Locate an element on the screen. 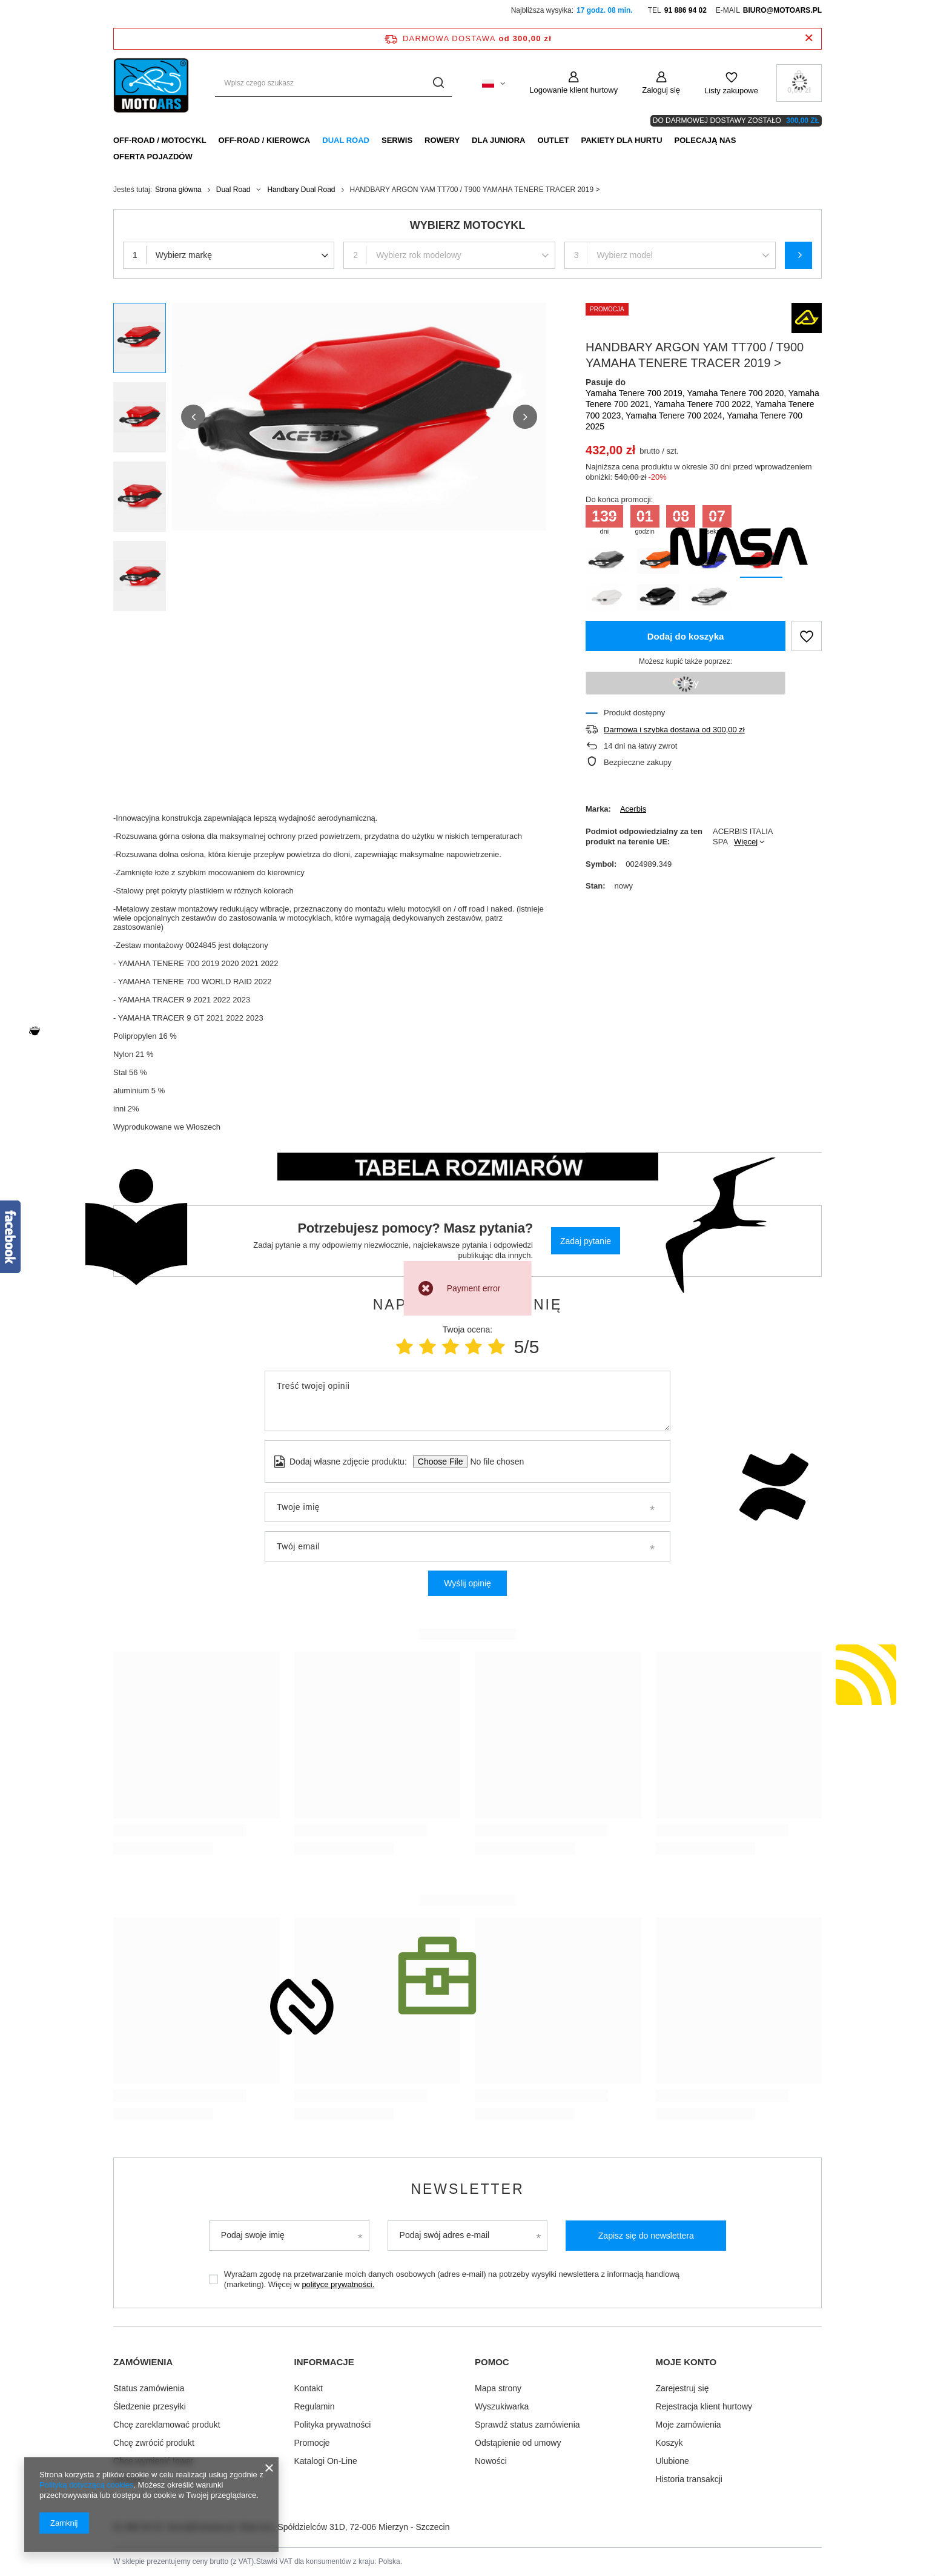 The height and width of the screenshot is (2576, 935). open Confluence workspace is located at coordinates (774, 1487).